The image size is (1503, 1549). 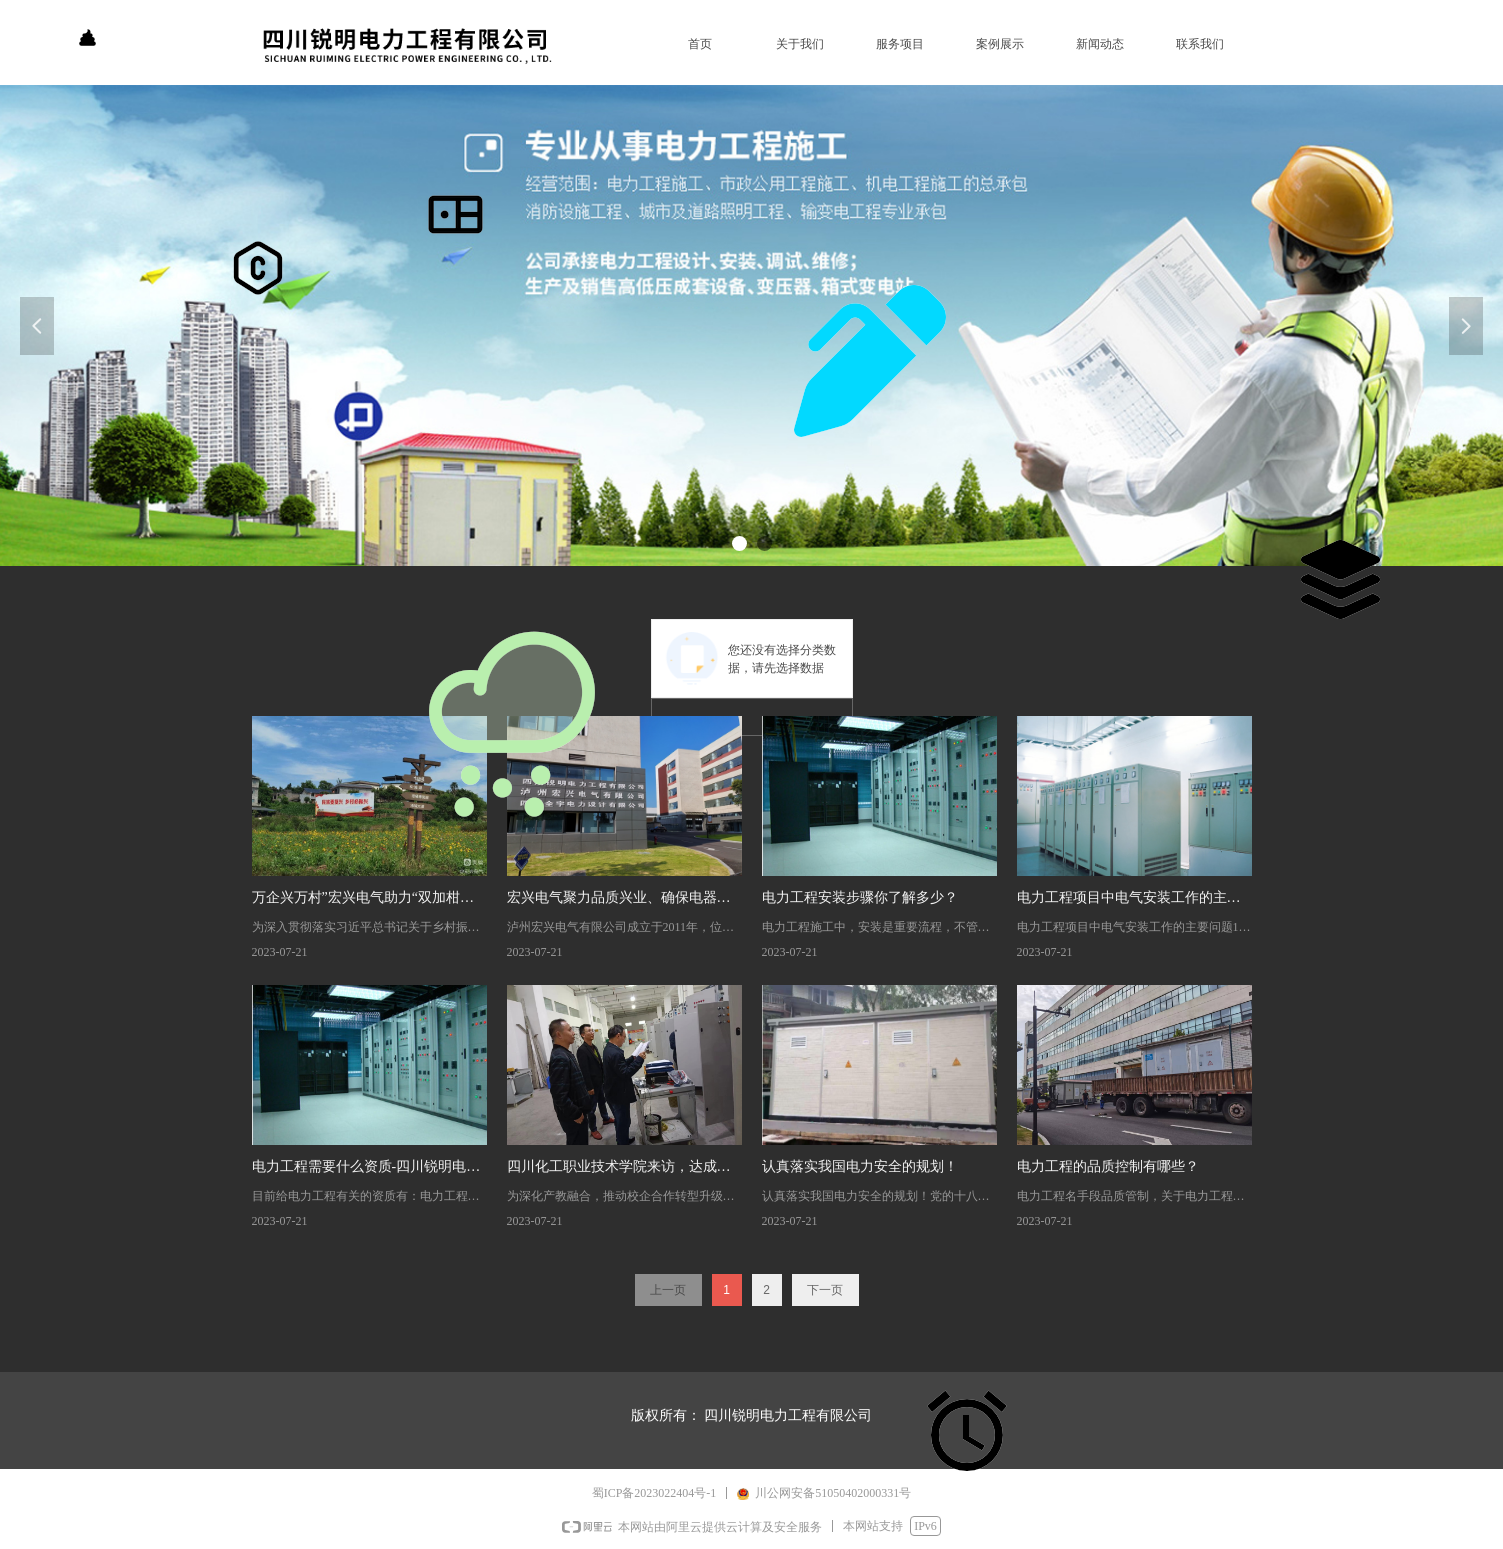 What do you see at coordinates (870, 361) in the screenshot?
I see `edit or modify content` at bounding box center [870, 361].